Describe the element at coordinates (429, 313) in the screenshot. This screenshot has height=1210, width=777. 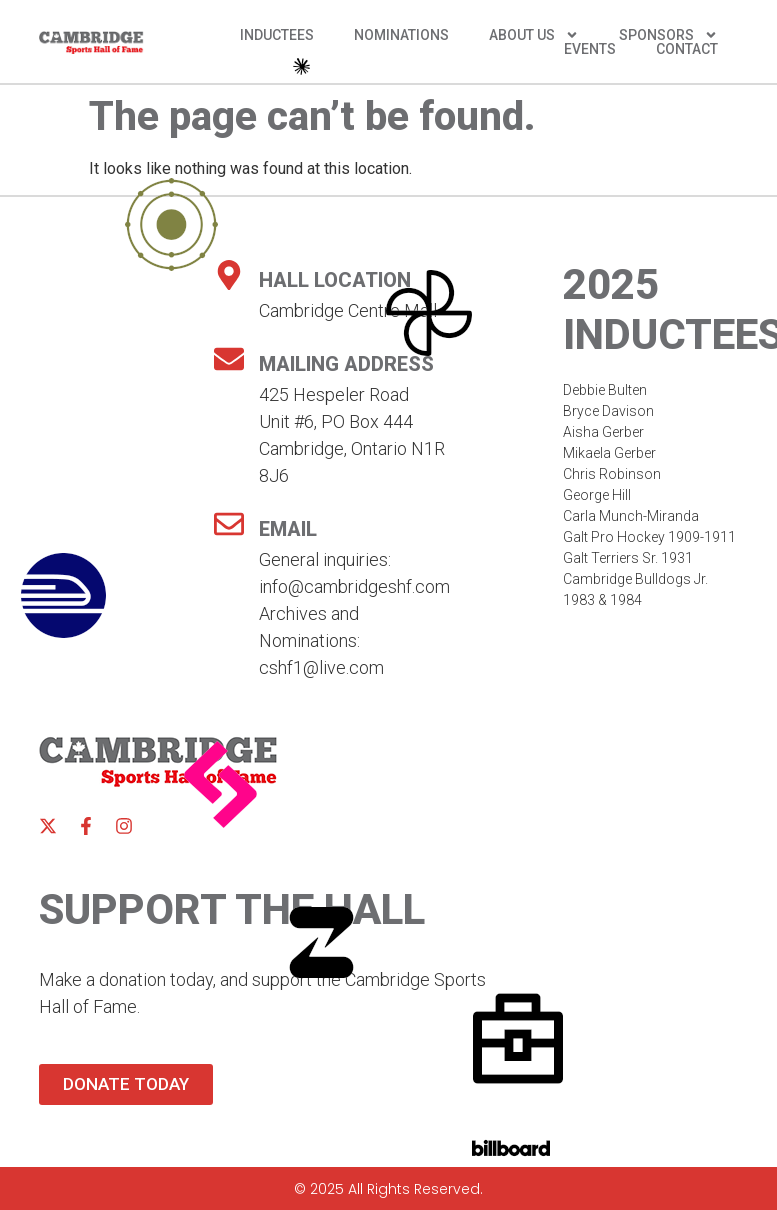
I see `open google photos app` at that location.